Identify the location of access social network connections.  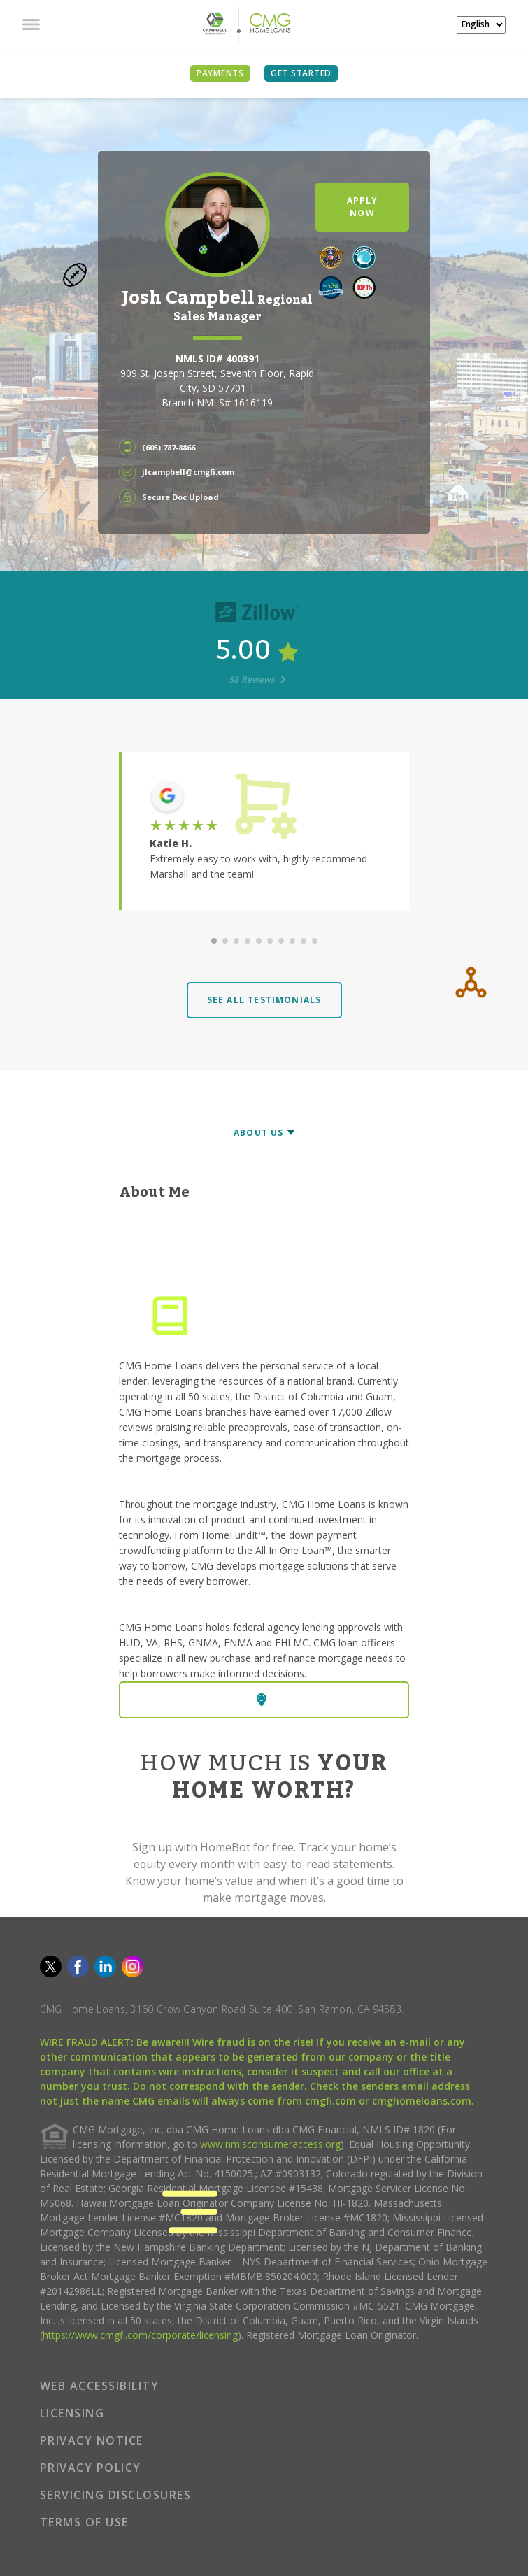
(471, 982).